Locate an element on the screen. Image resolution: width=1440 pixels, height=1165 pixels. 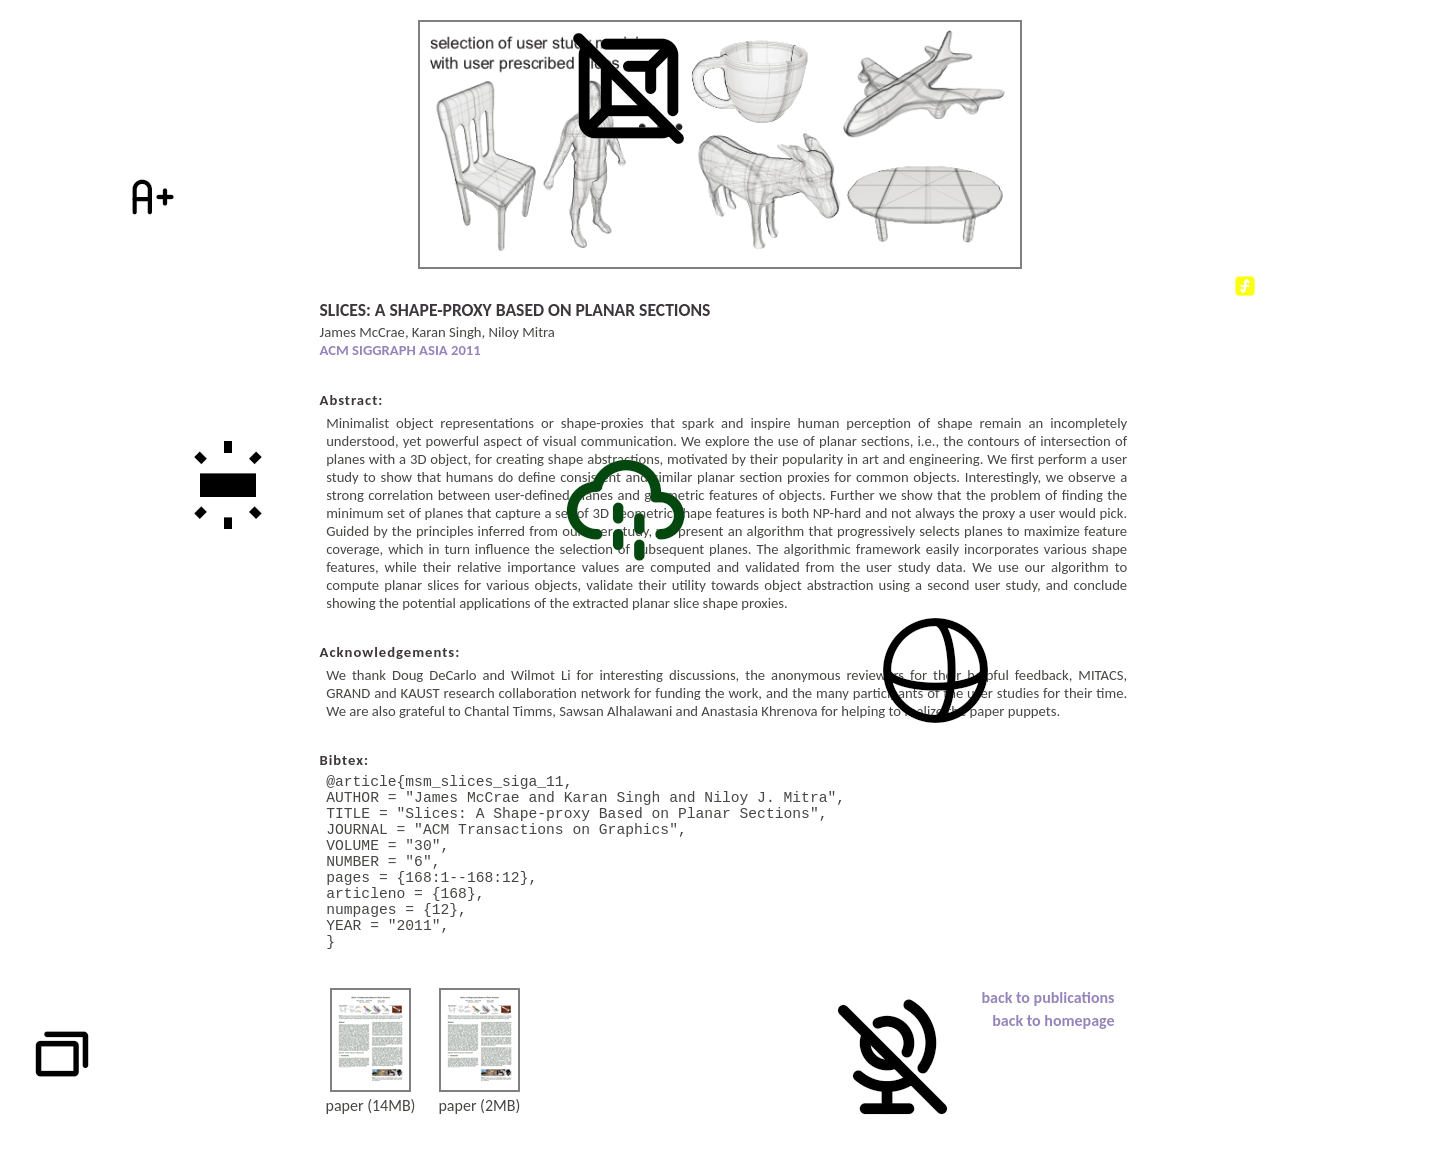
access function or formula editor is located at coordinates (1245, 286).